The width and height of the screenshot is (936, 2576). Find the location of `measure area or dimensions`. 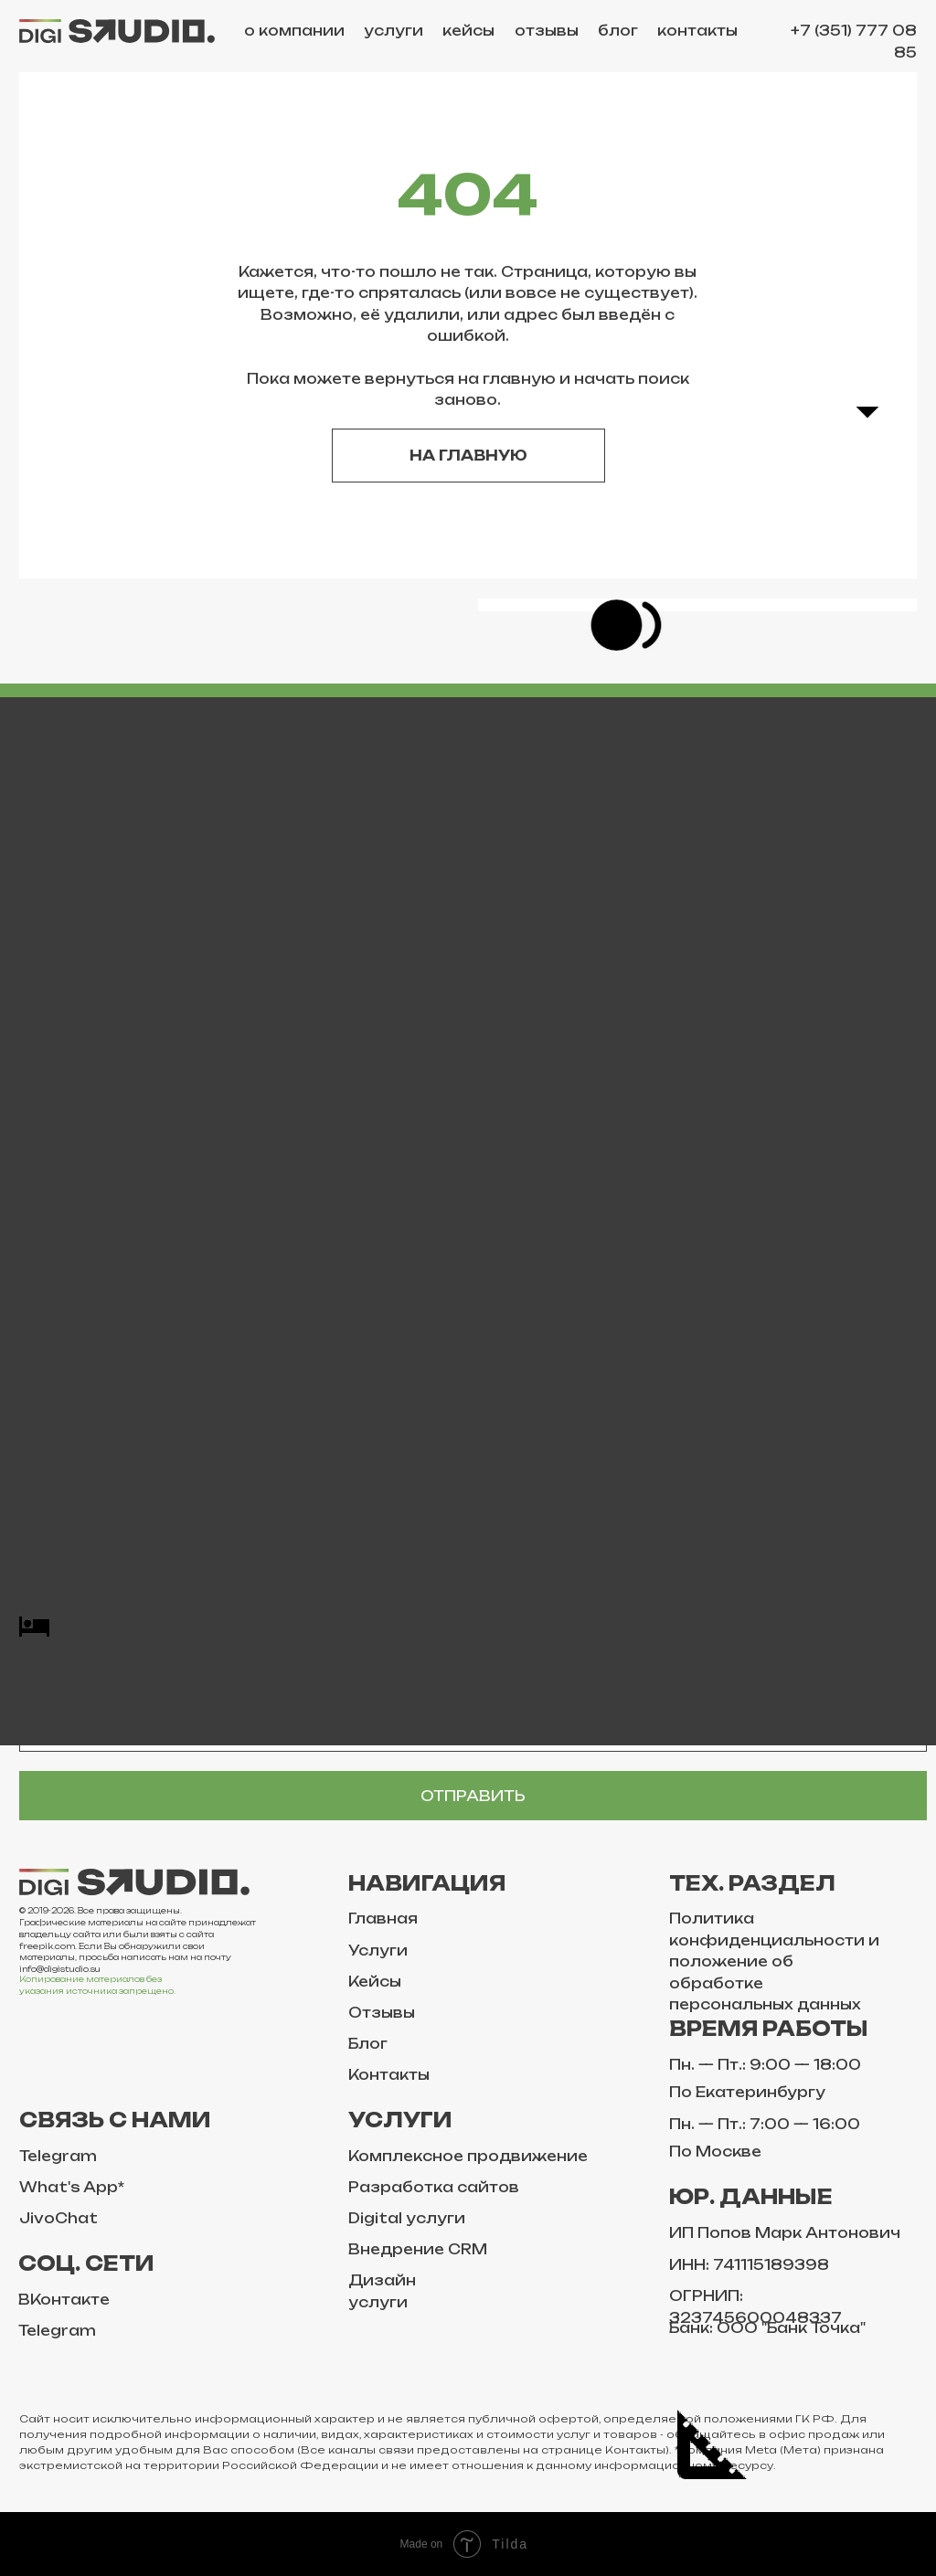

measure area or dimensions is located at coordinates (712, 2444).